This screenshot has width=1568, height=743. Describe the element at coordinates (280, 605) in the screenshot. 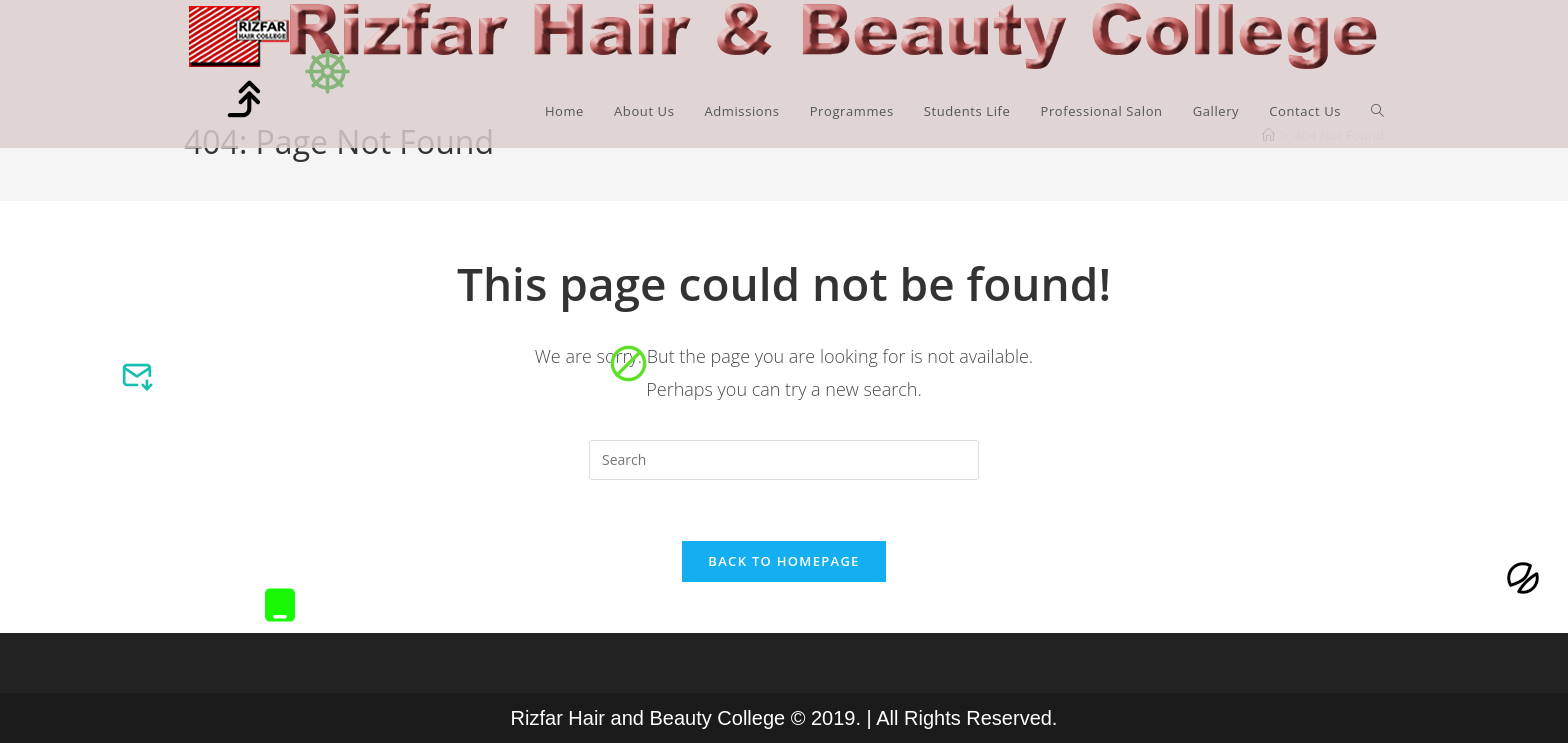

I see `view on tablet device` at that location.